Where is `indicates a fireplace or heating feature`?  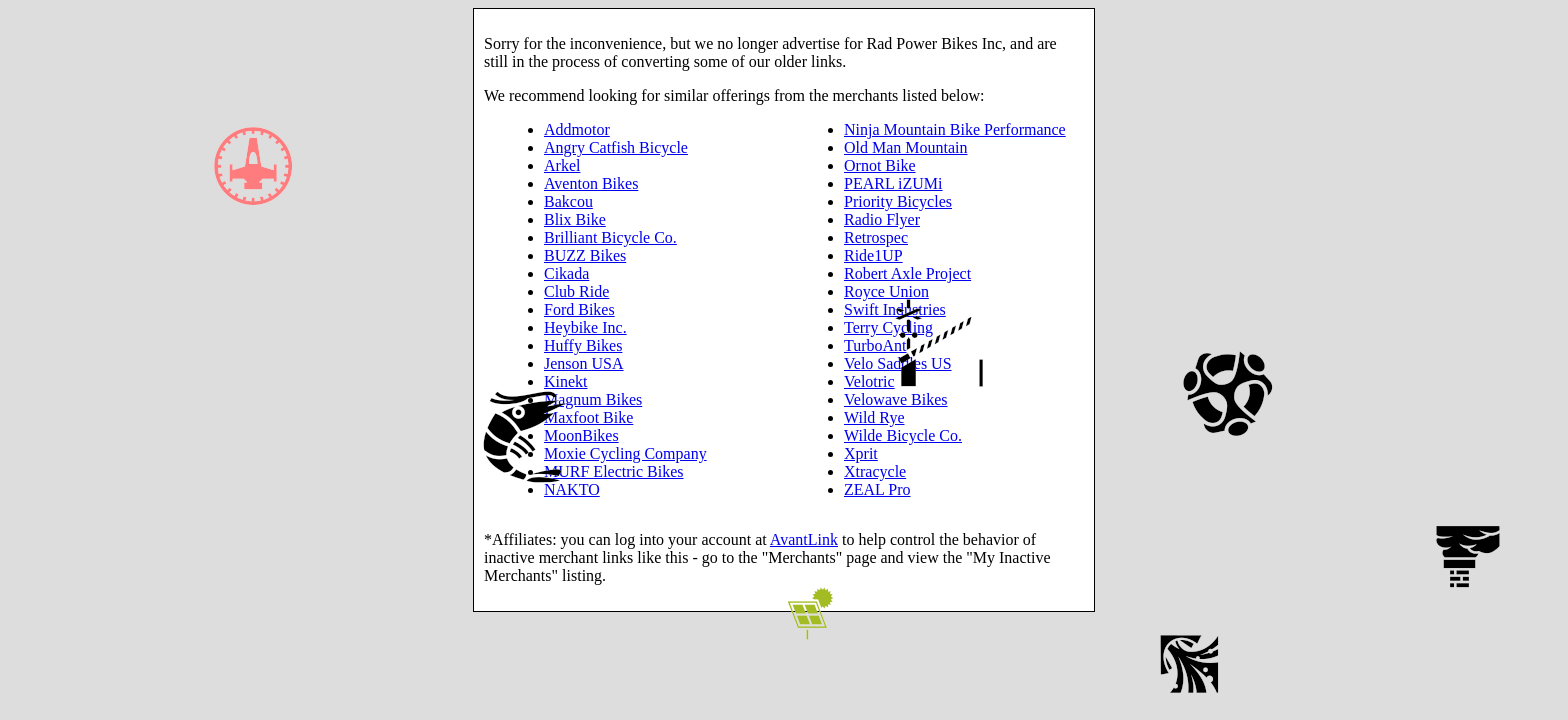
indicates a fireplace or heating feature is located at coordinates (1468, 557).